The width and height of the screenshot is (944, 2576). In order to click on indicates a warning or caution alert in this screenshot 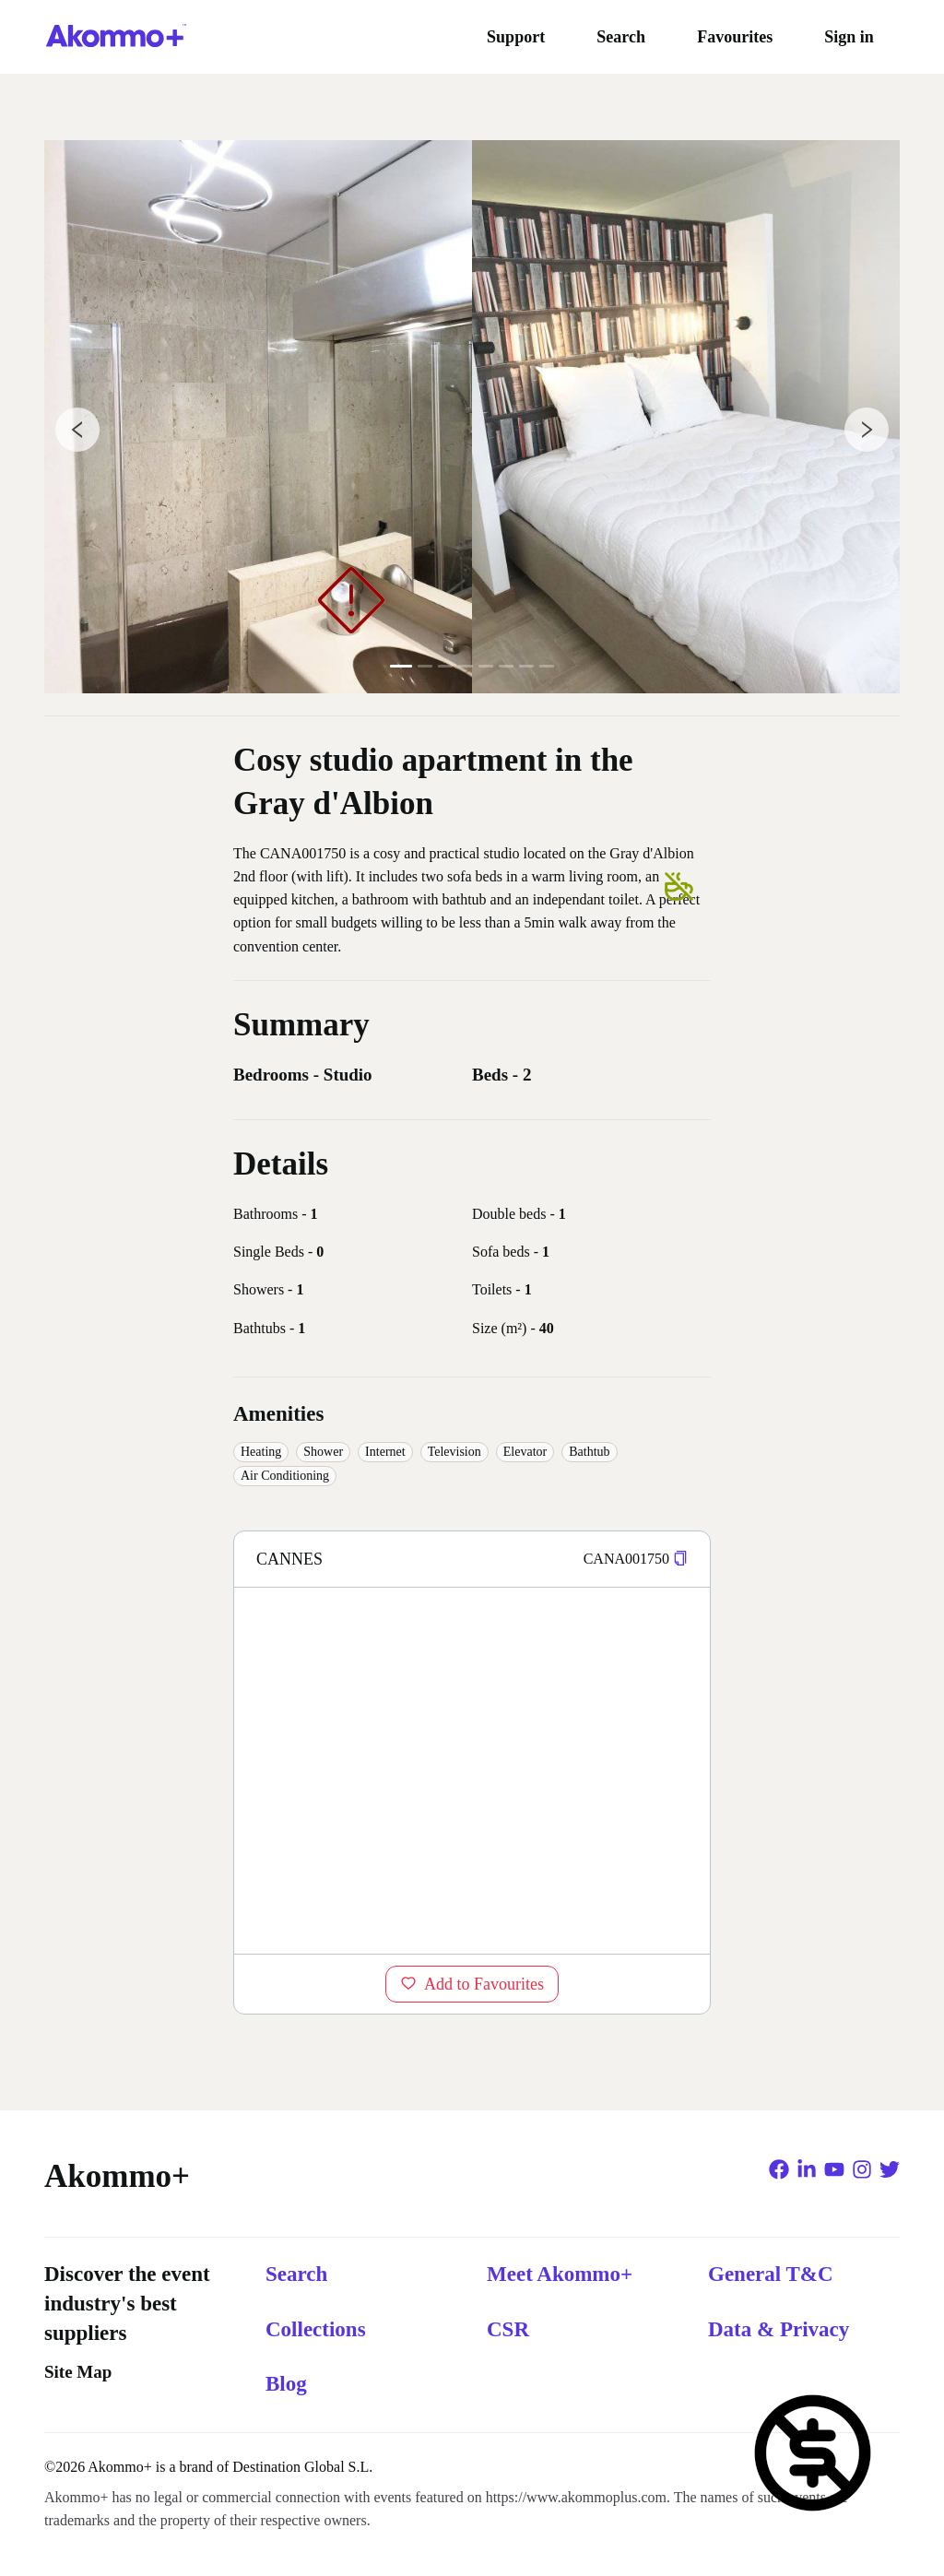, I will do `click(351, 600)`.